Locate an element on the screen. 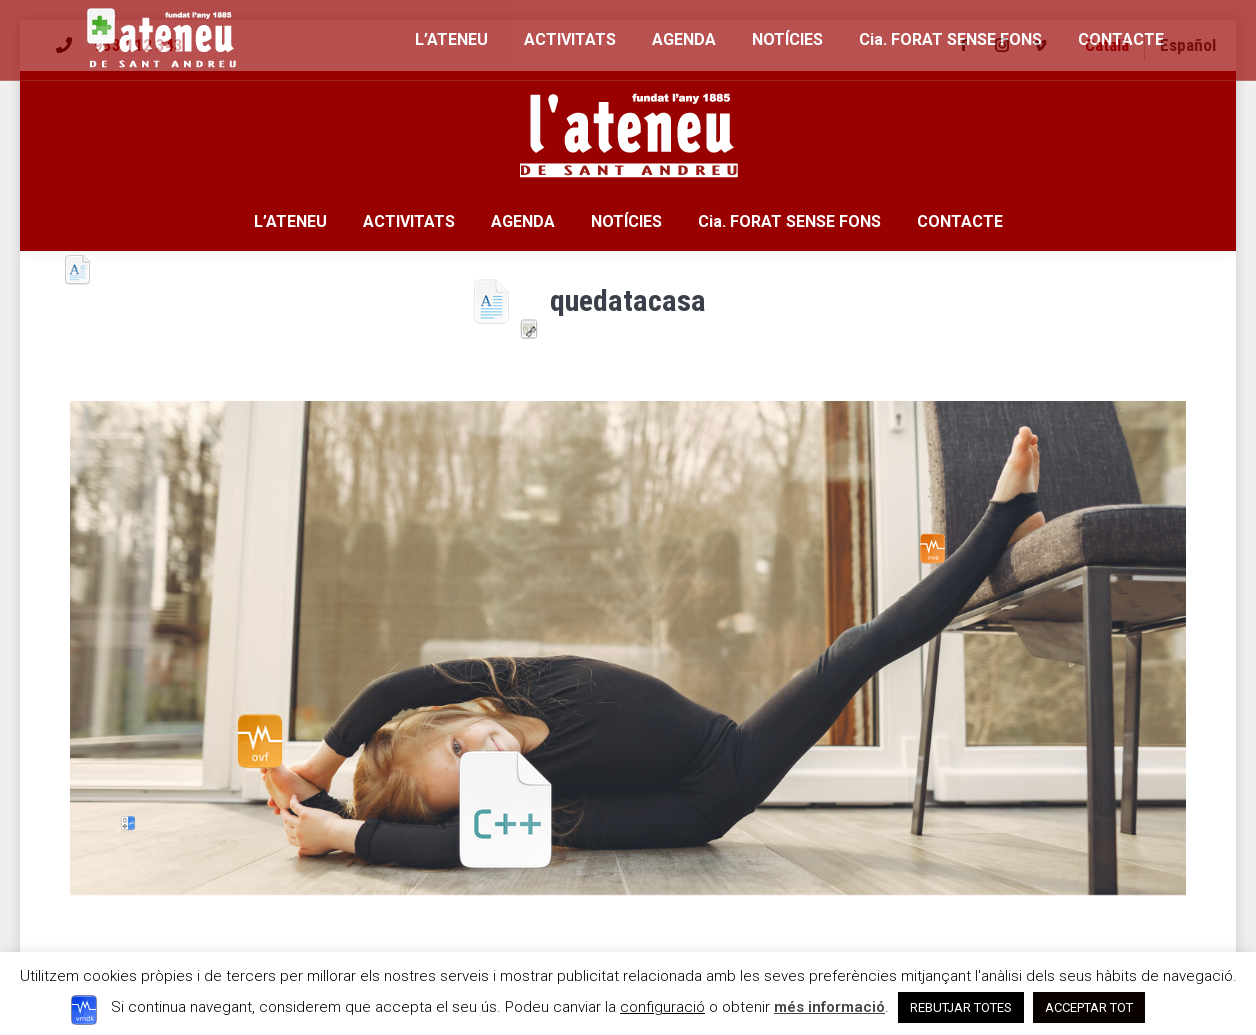 The width and height of the screenshot is (1256, 1035). an addon or extension file type is located at coordinates (101, 26).